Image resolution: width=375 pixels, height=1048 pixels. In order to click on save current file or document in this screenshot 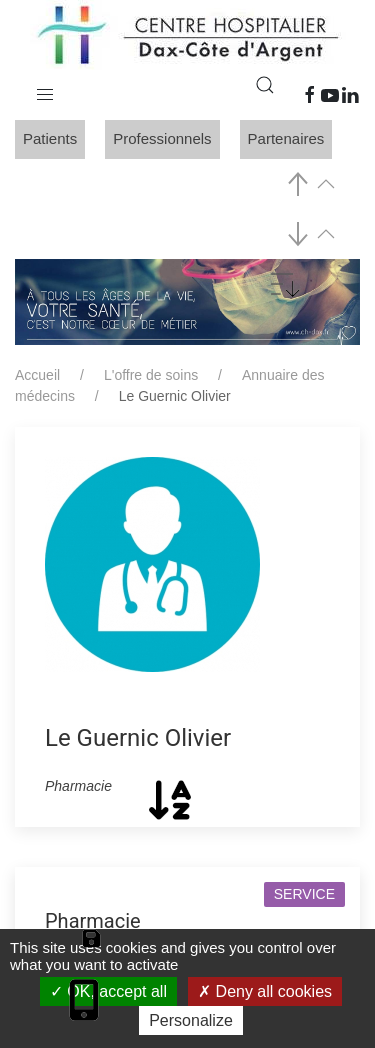, I will do `click(91, 938)`.